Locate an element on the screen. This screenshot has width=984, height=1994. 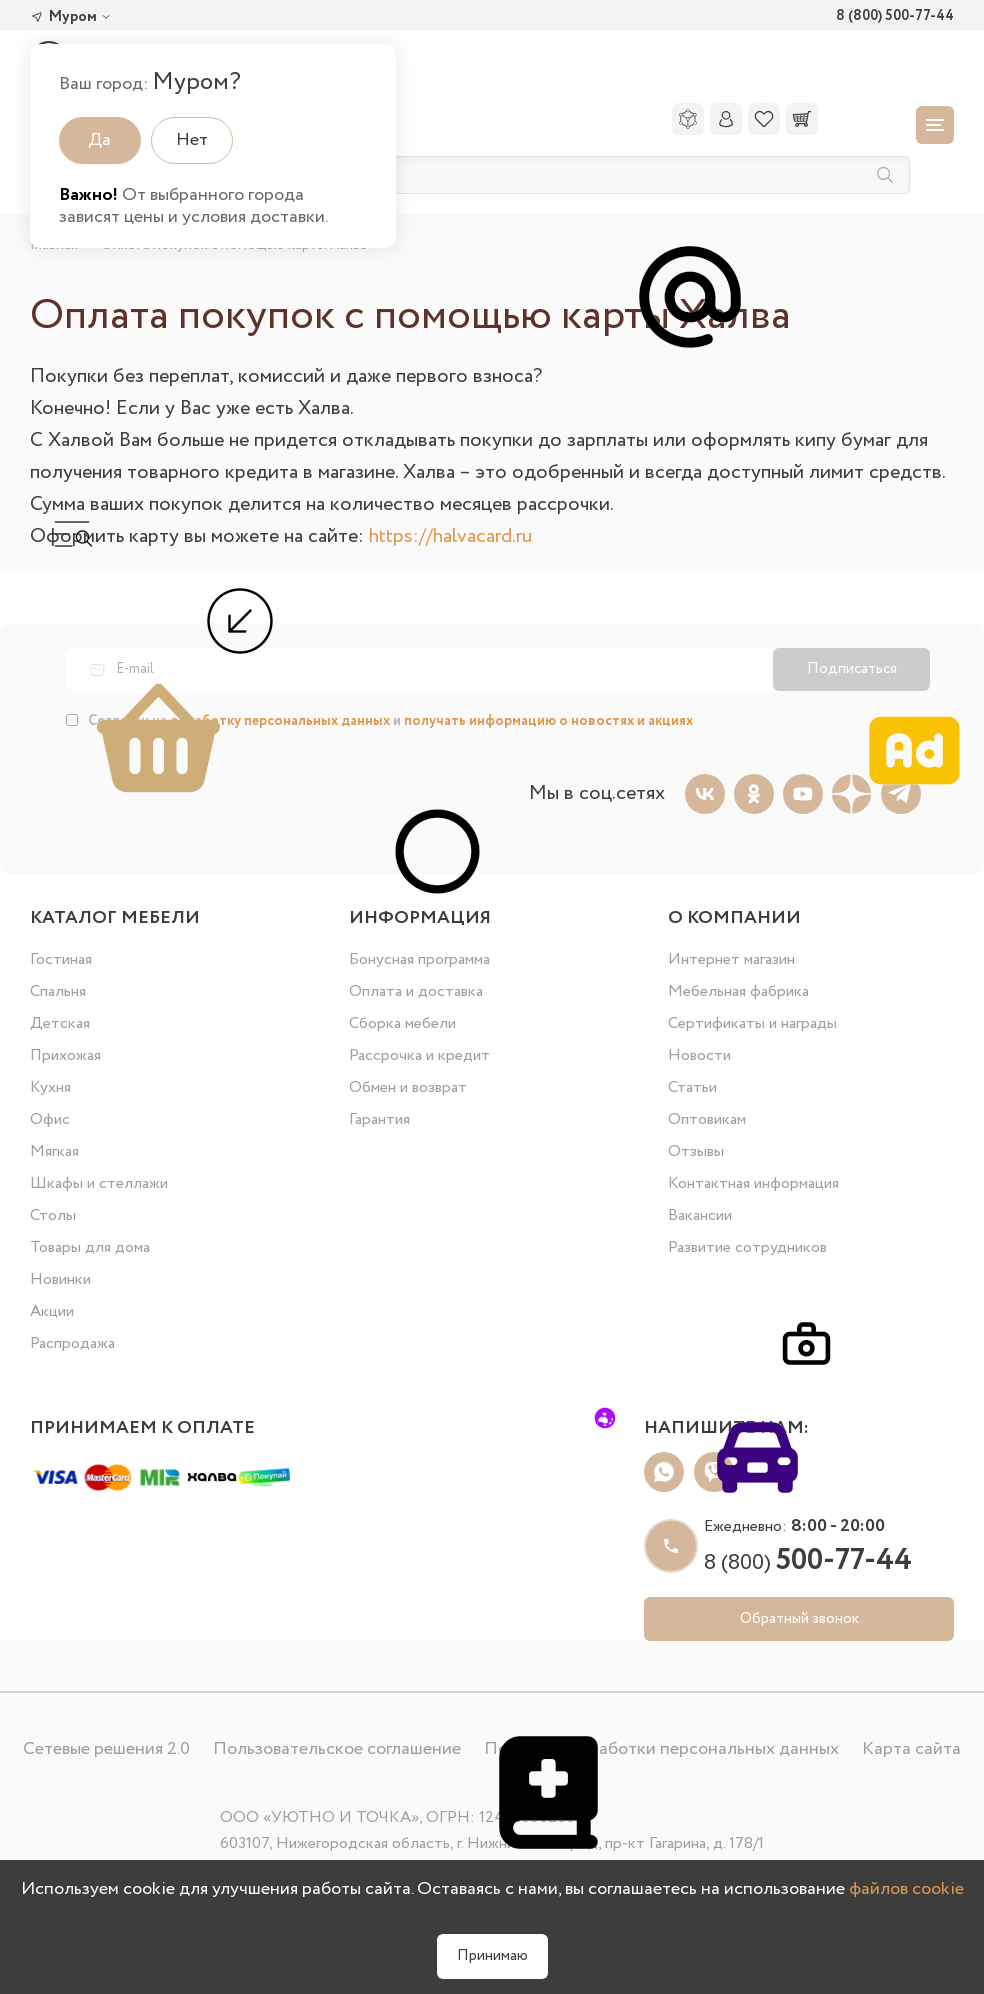
view your shopping basket is located at coordinates (158, 741).